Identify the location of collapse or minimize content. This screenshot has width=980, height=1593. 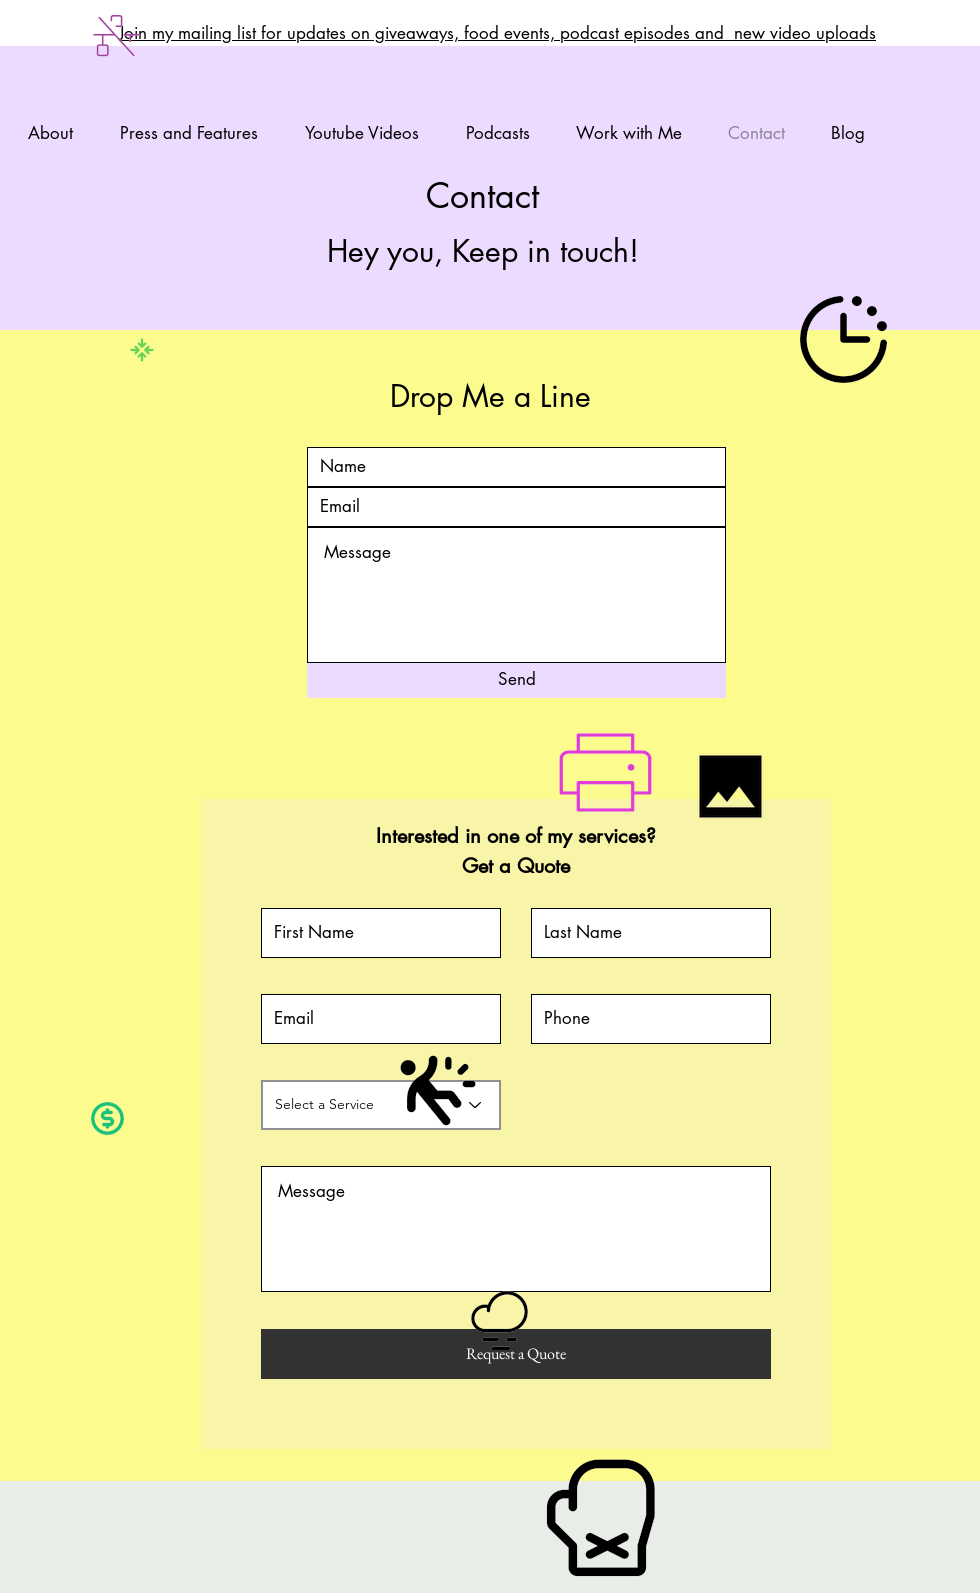
(142, 350).